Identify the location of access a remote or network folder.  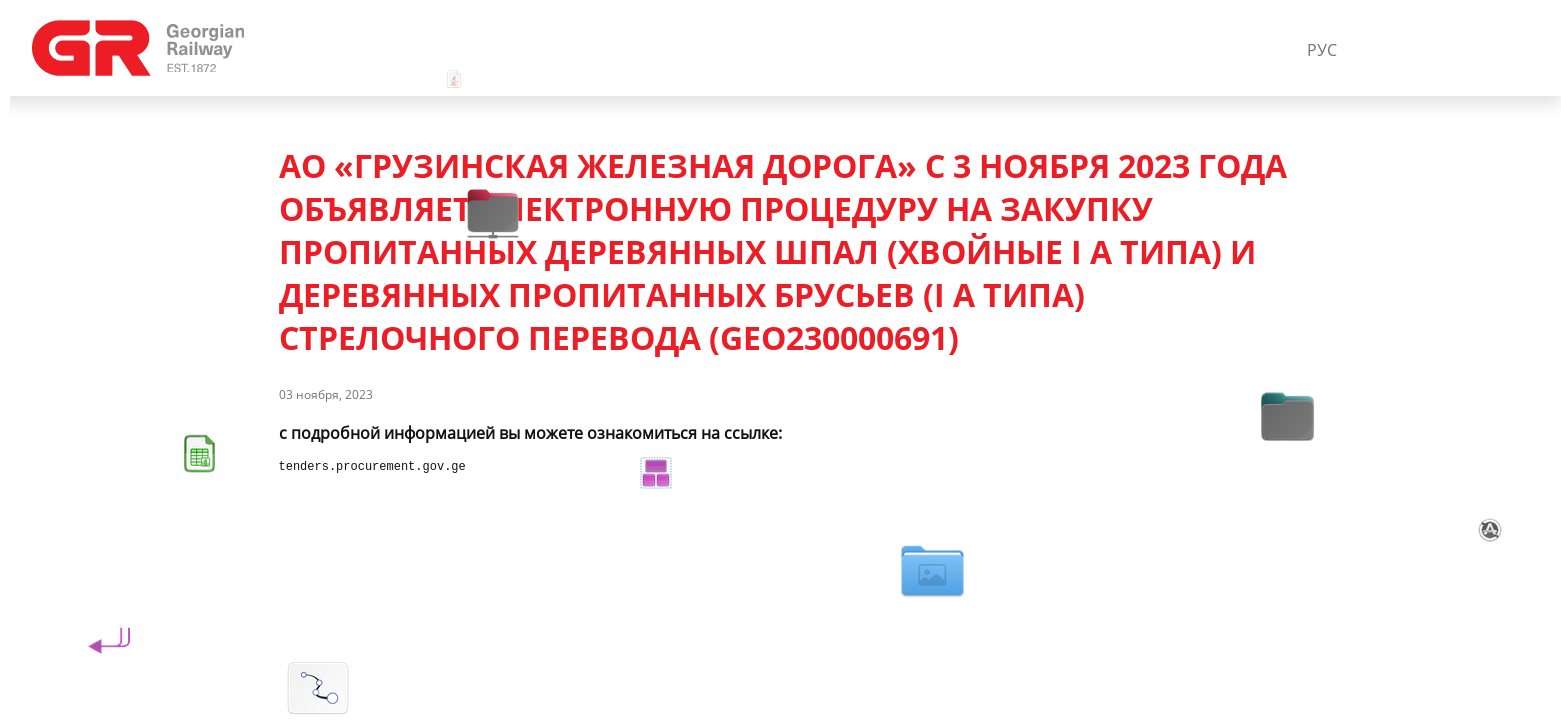
(493, 213).